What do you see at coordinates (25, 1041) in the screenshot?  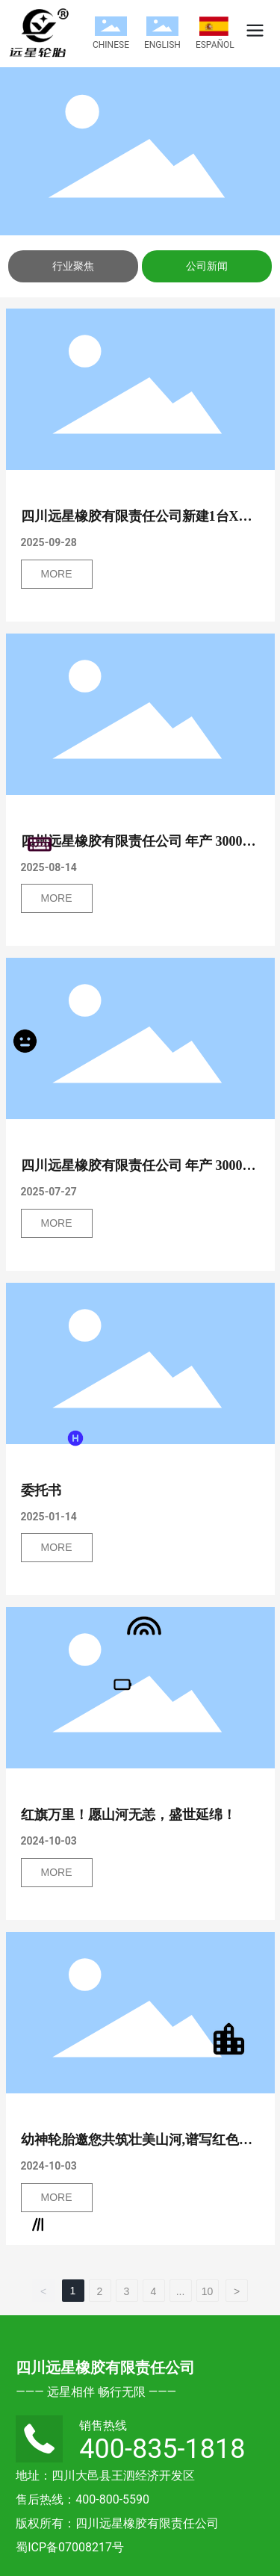 I see `indicate a neutral or indifferent reaction` at bounding box center [25, 1041].